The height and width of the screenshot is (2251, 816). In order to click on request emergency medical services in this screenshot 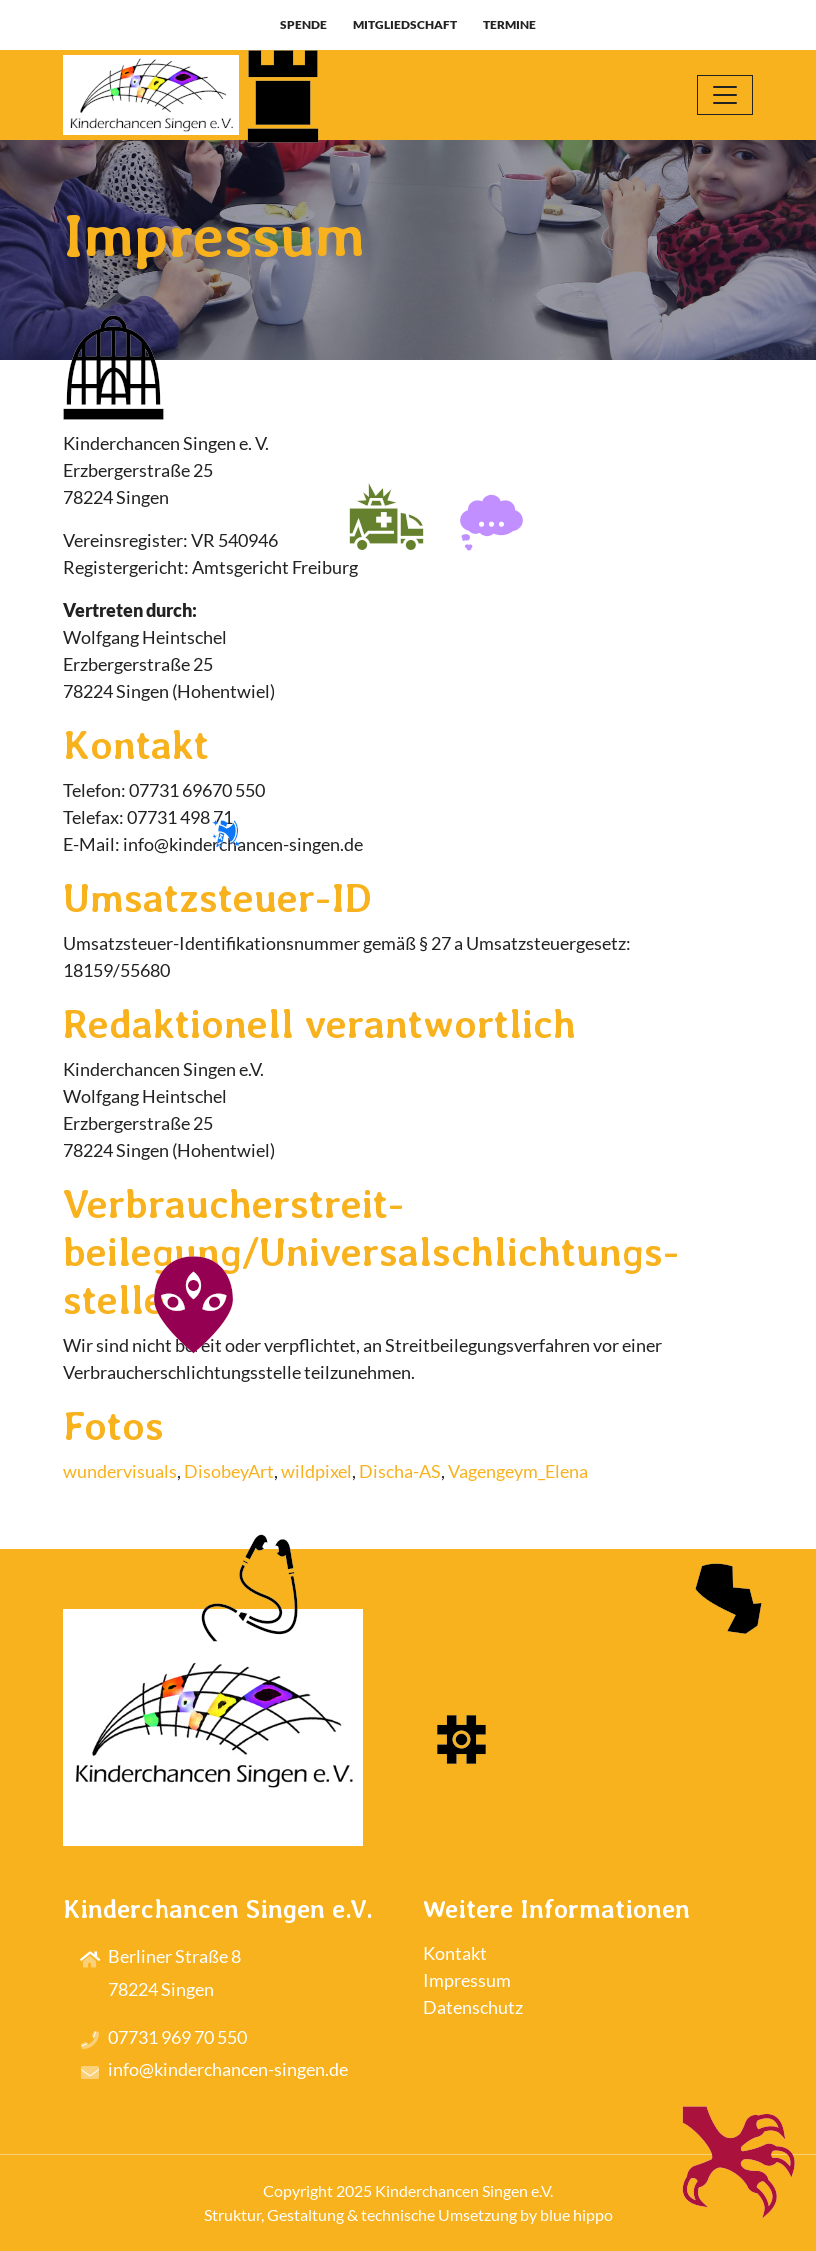, I will do `click(386, 516)`.